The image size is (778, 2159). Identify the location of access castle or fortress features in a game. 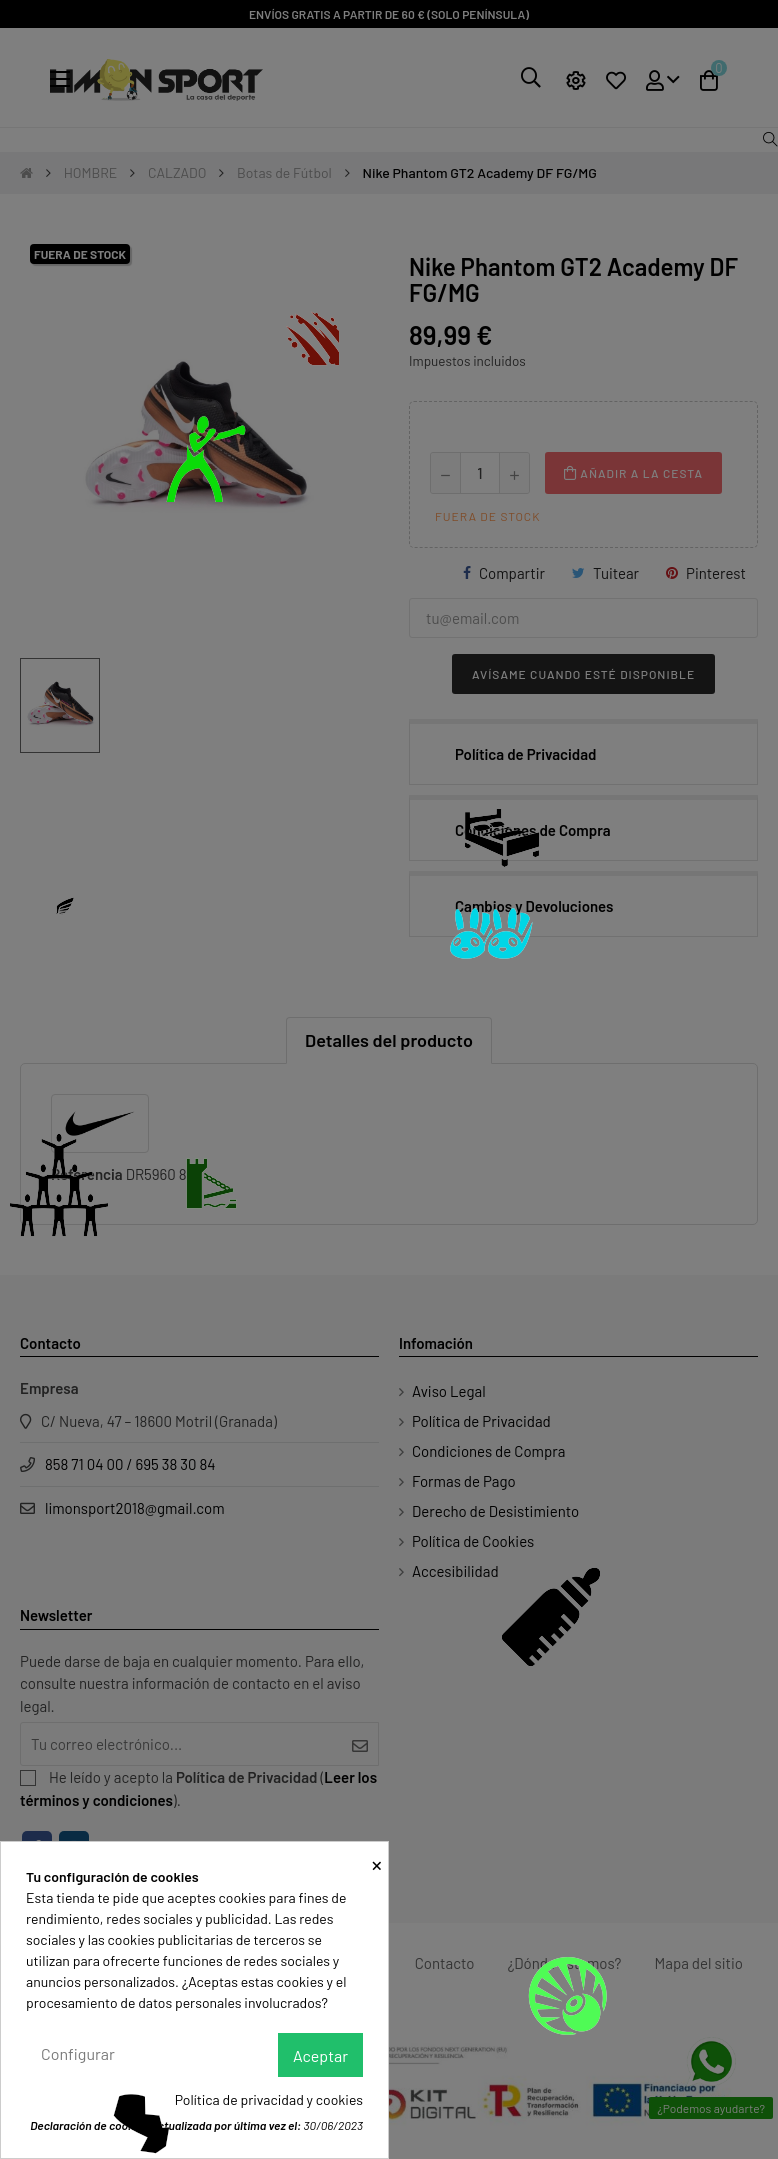
(211, 1183).